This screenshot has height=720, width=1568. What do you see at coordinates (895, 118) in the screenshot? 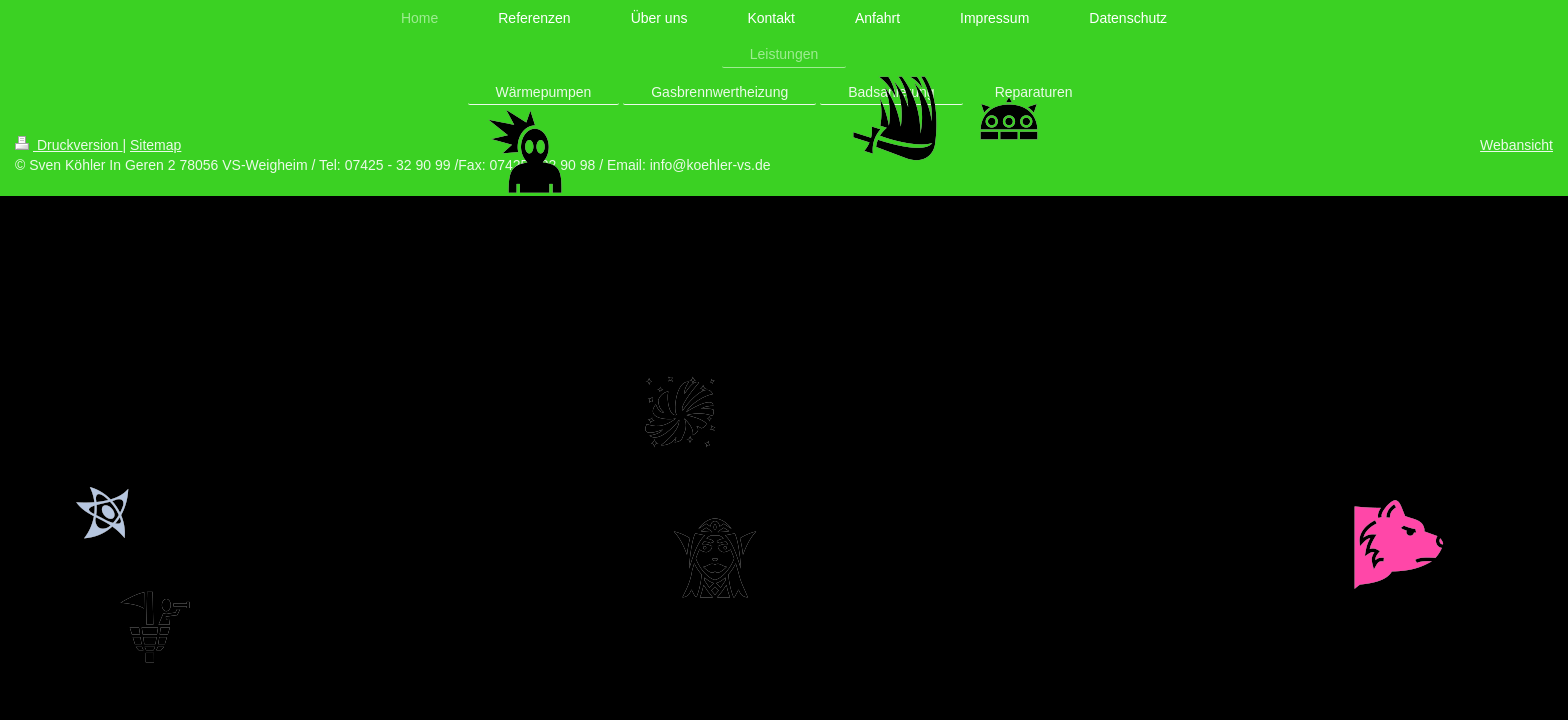
I see `perform a slash attack in combat` at bounding box center [895, 118].